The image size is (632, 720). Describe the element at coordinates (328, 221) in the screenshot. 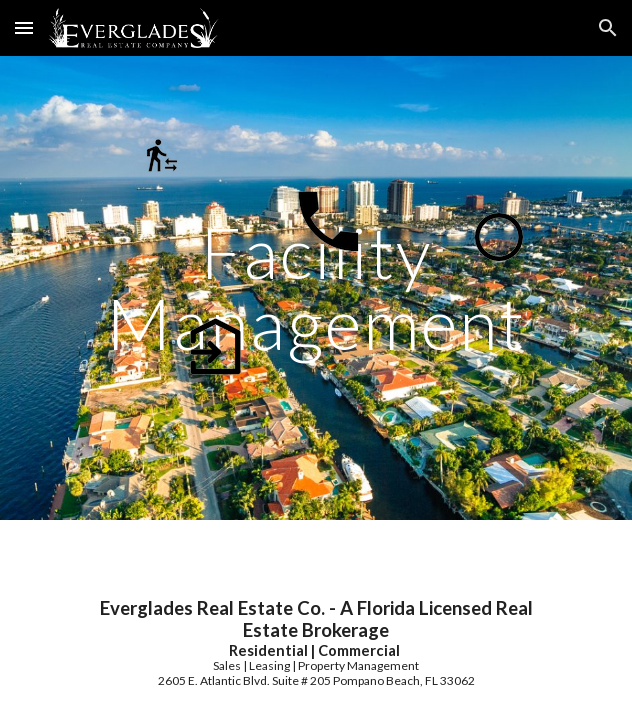

I see `make a phone call` at that location.